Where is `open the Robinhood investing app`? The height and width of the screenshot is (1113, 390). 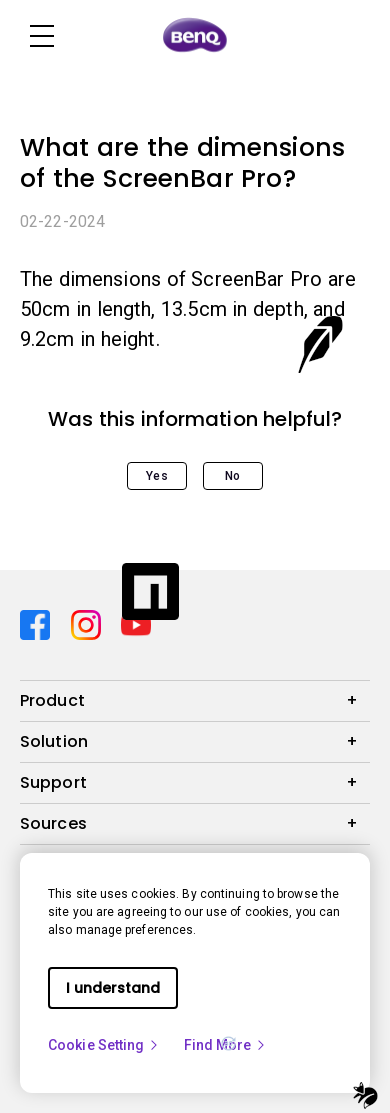
open the Robinhood investing app is located at coordinates (320, 344).